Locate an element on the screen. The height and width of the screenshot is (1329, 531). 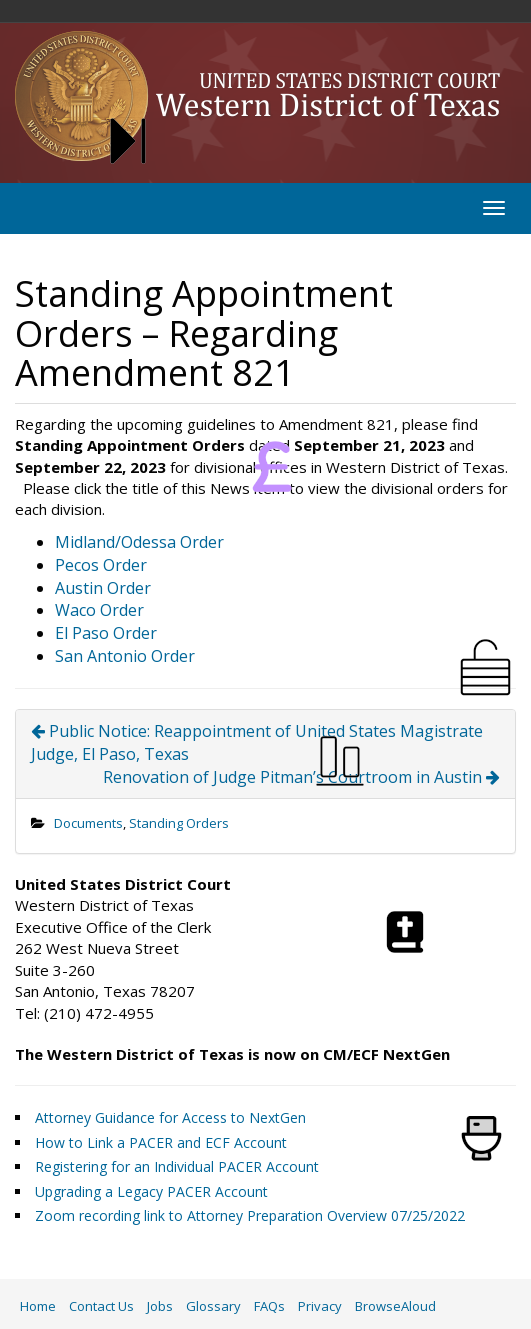
indicates british pound sterling currency is located at coordinates (273, 466).